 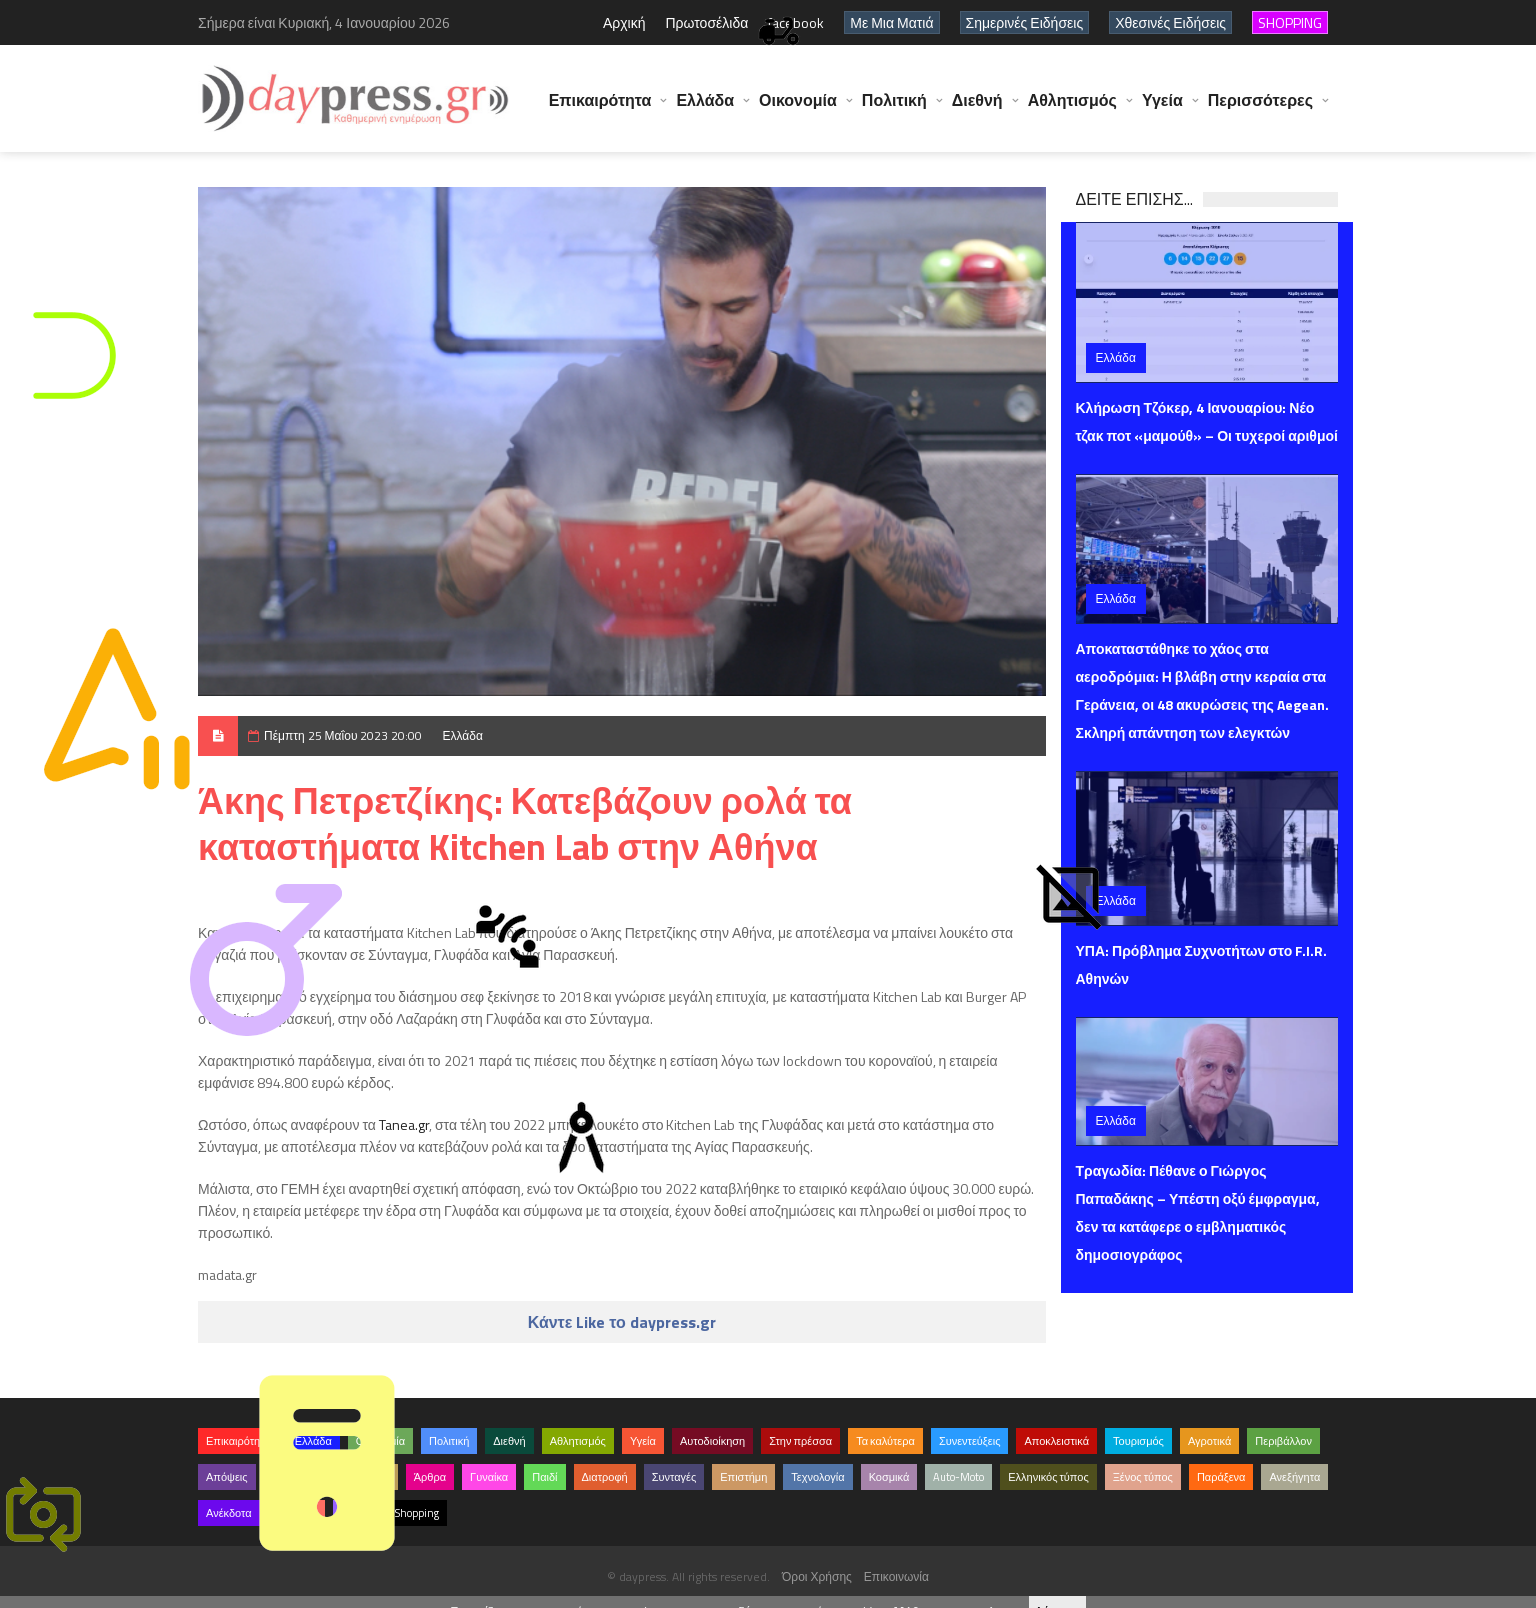 I want to click on select demiboy gender identity, so click(x=266, y=960).